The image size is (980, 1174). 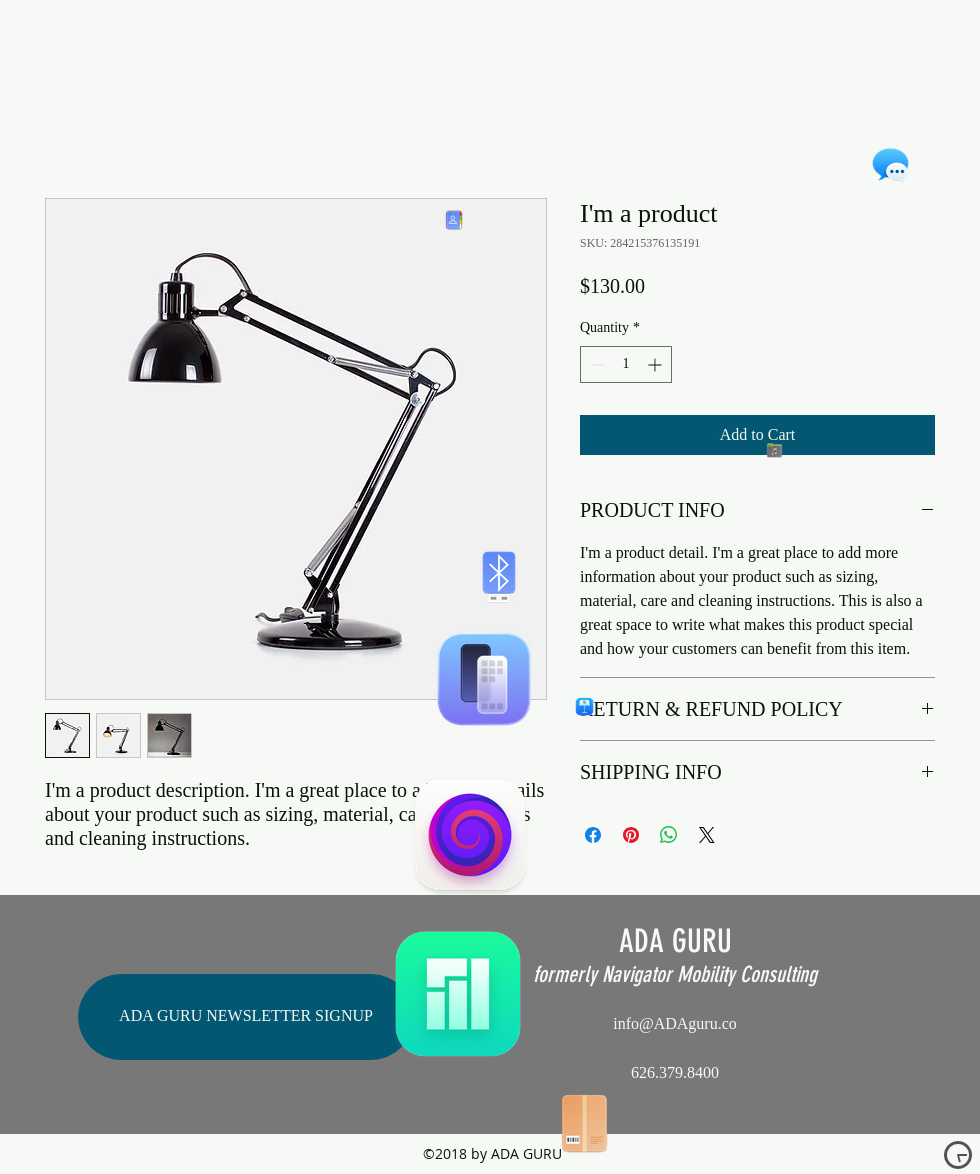 What do you see at coordinates (499, 577) in the screenshot?
I see `manage bluetooth device connections` at bounding box center [499, 577].